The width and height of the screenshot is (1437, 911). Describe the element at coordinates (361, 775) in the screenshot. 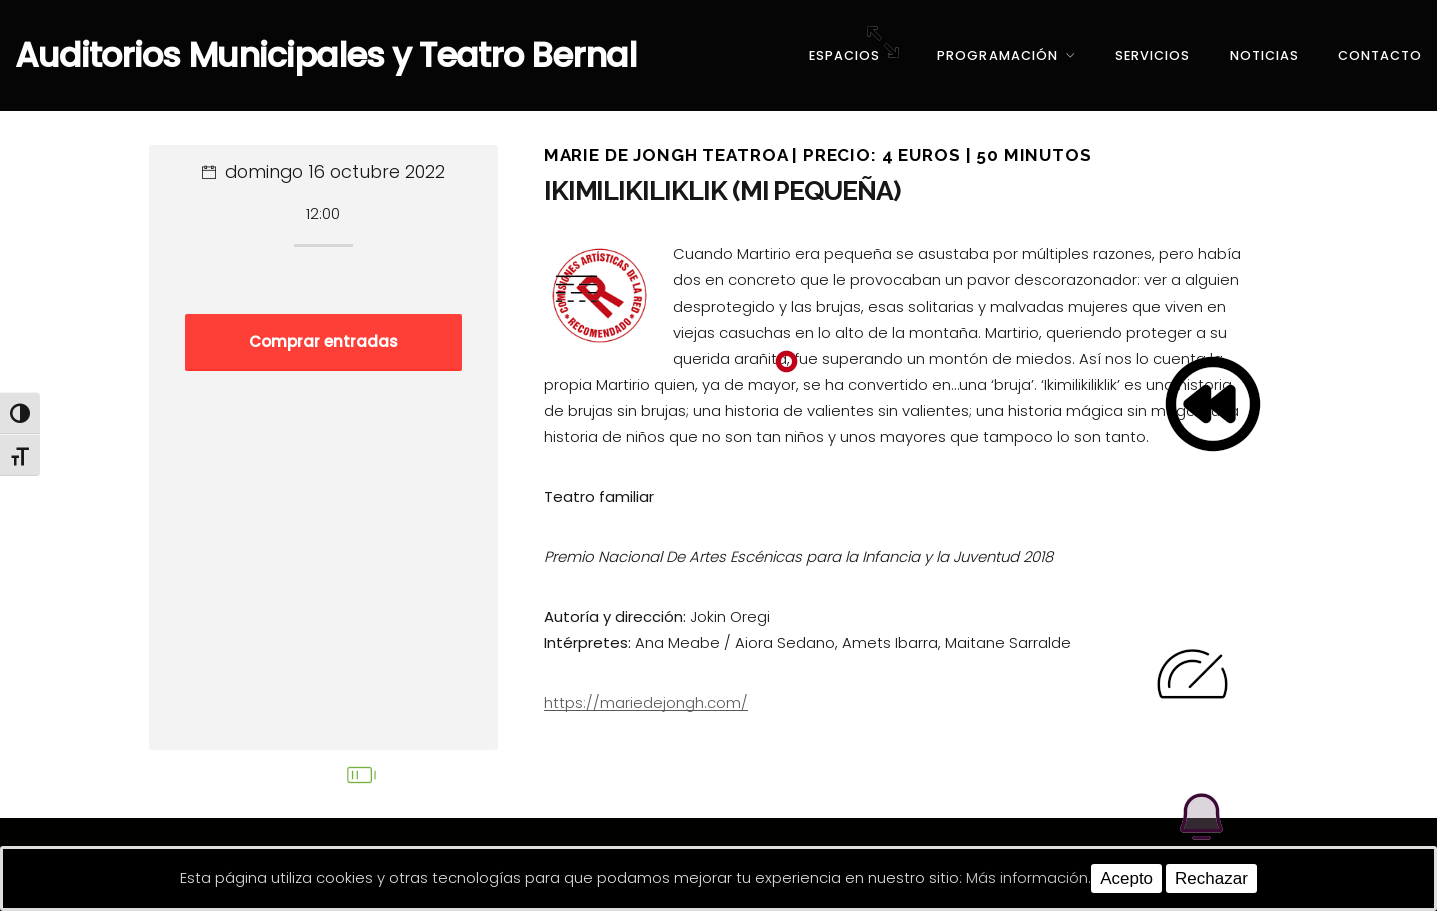

I see `indicates medium battery level` at that location.